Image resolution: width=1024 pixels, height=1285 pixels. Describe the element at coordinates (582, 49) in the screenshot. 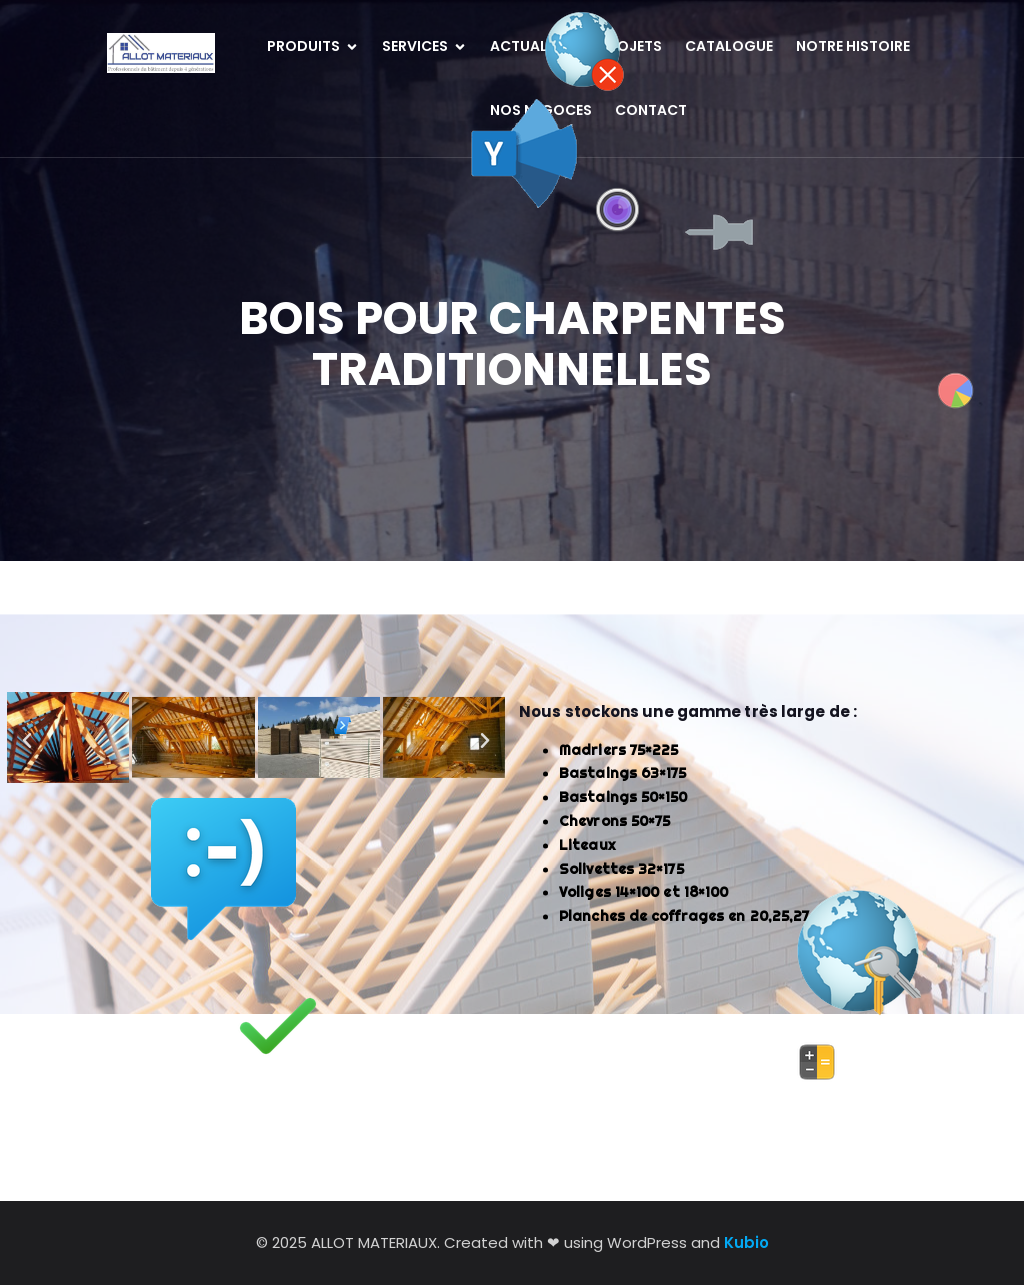

I see `internet connection error or failure` at that location.